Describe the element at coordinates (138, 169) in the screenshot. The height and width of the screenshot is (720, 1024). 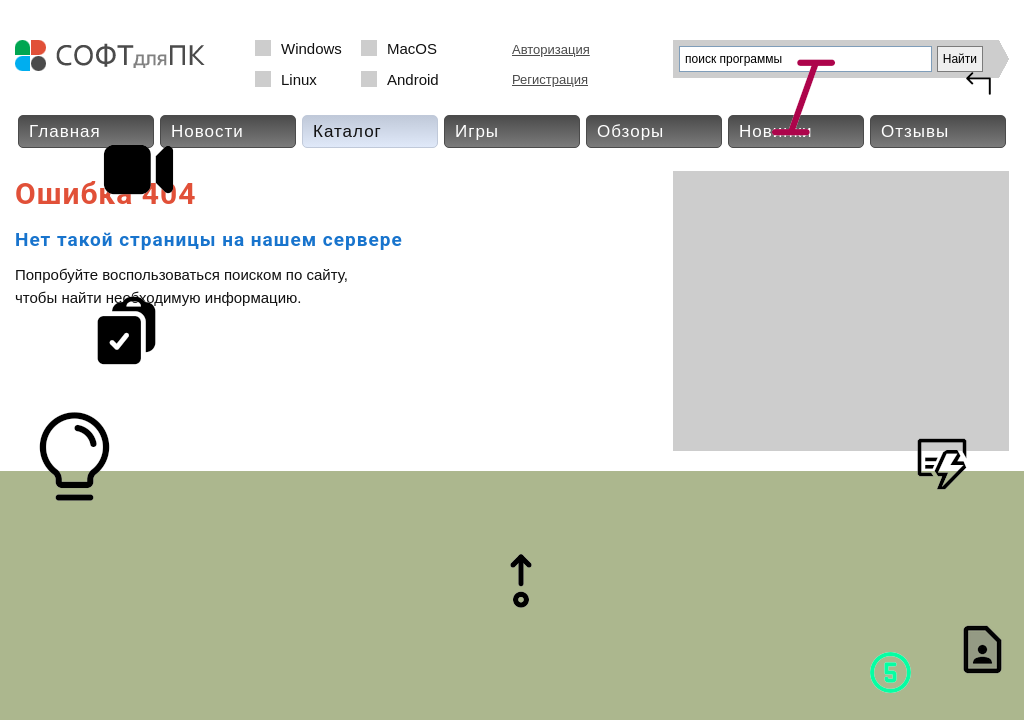
I see `start a video call` at that location.